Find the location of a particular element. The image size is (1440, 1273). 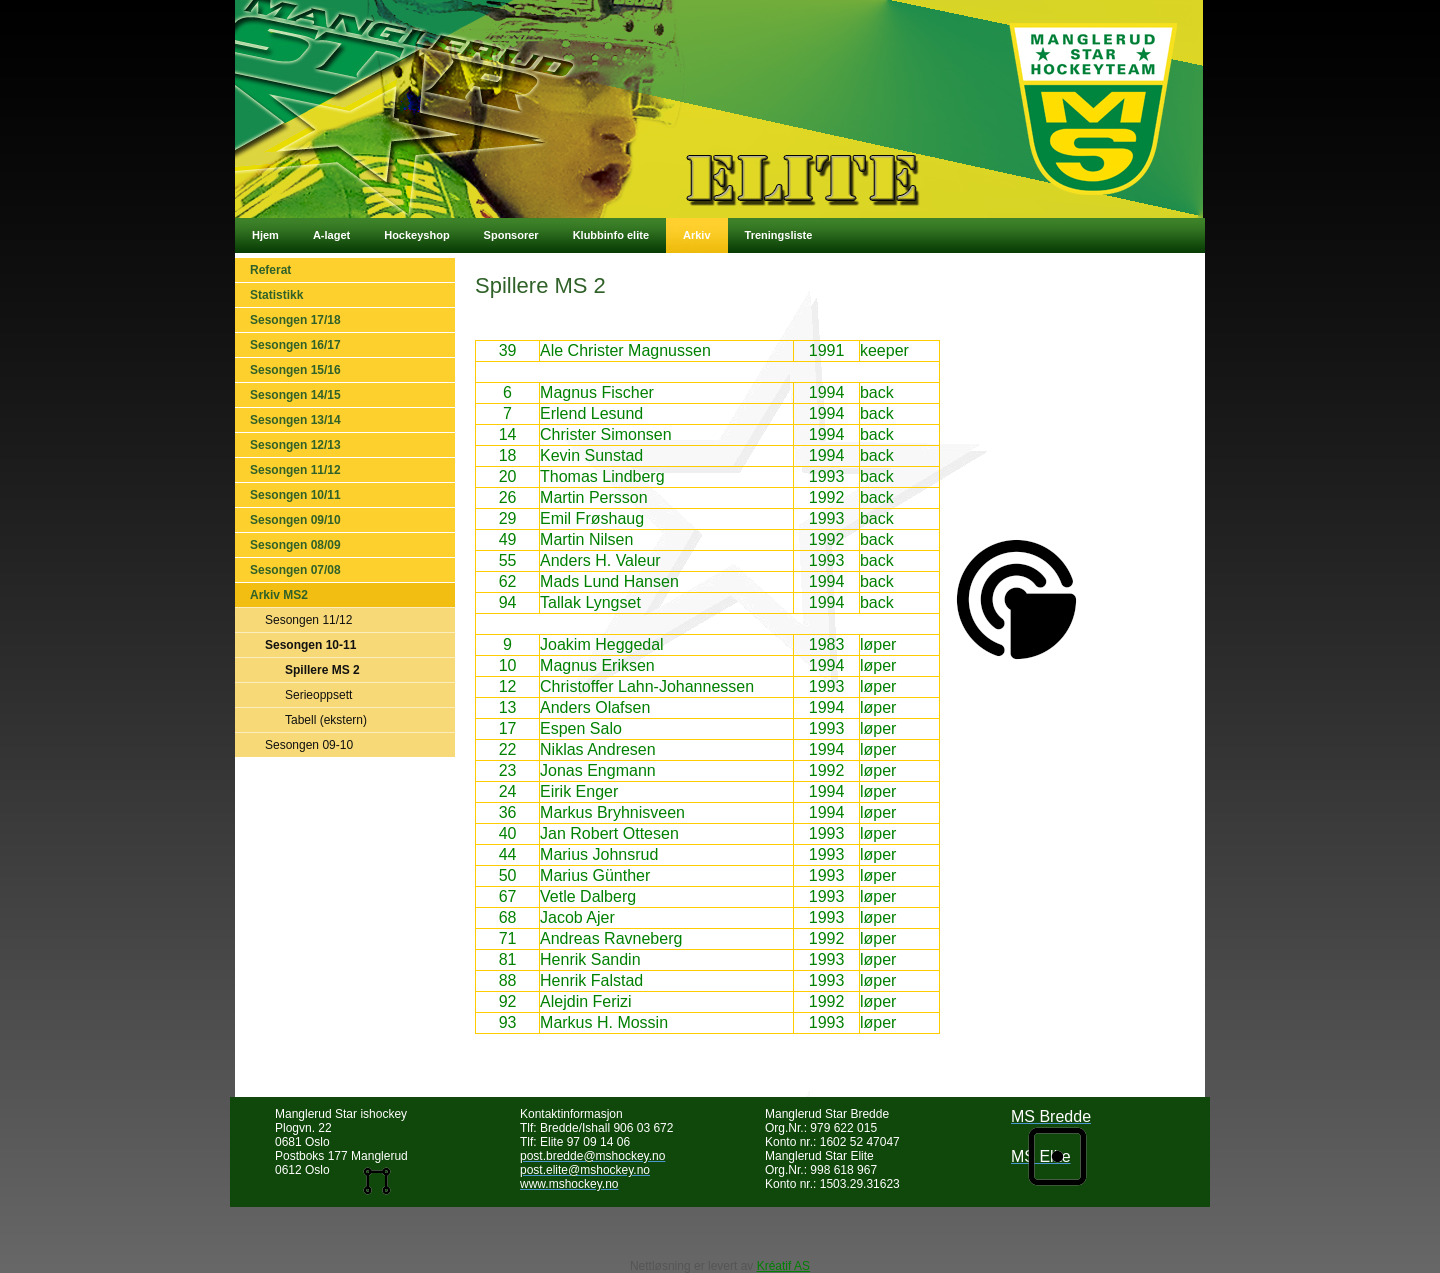

scan for nearby devices or networks is located at coordinates (1016, 599).